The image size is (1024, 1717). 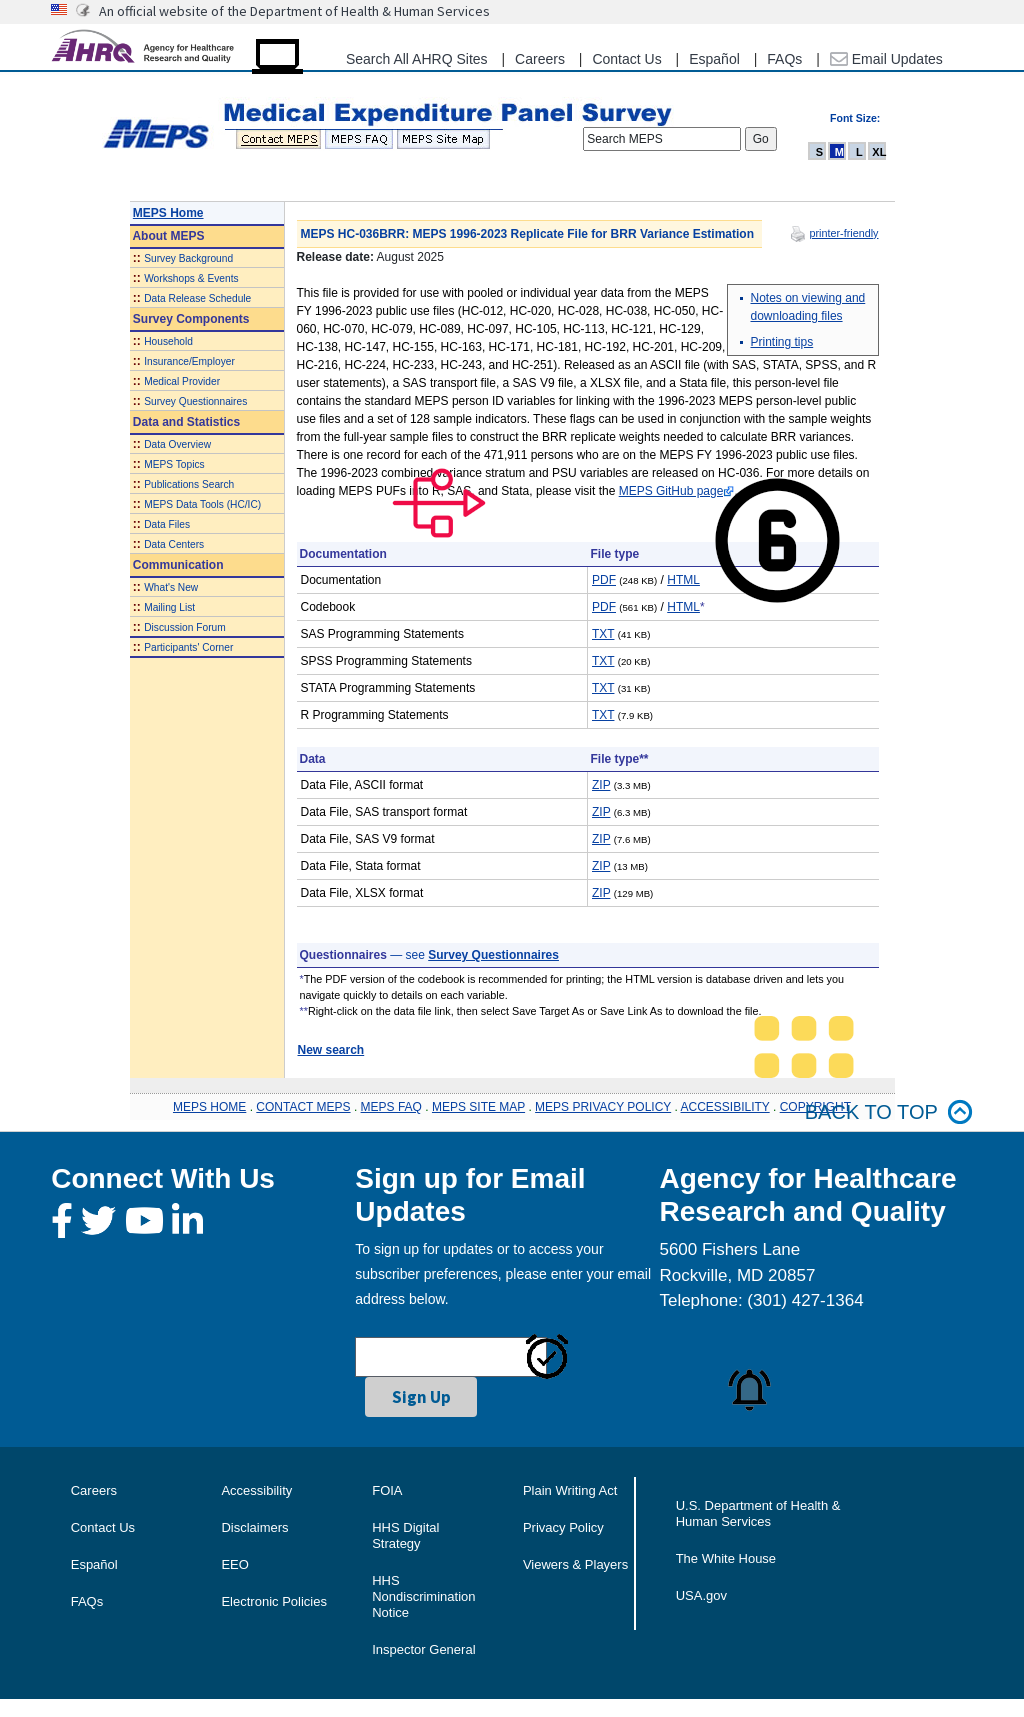 I want to click on connect a USB device, so click(x=439, y=503).